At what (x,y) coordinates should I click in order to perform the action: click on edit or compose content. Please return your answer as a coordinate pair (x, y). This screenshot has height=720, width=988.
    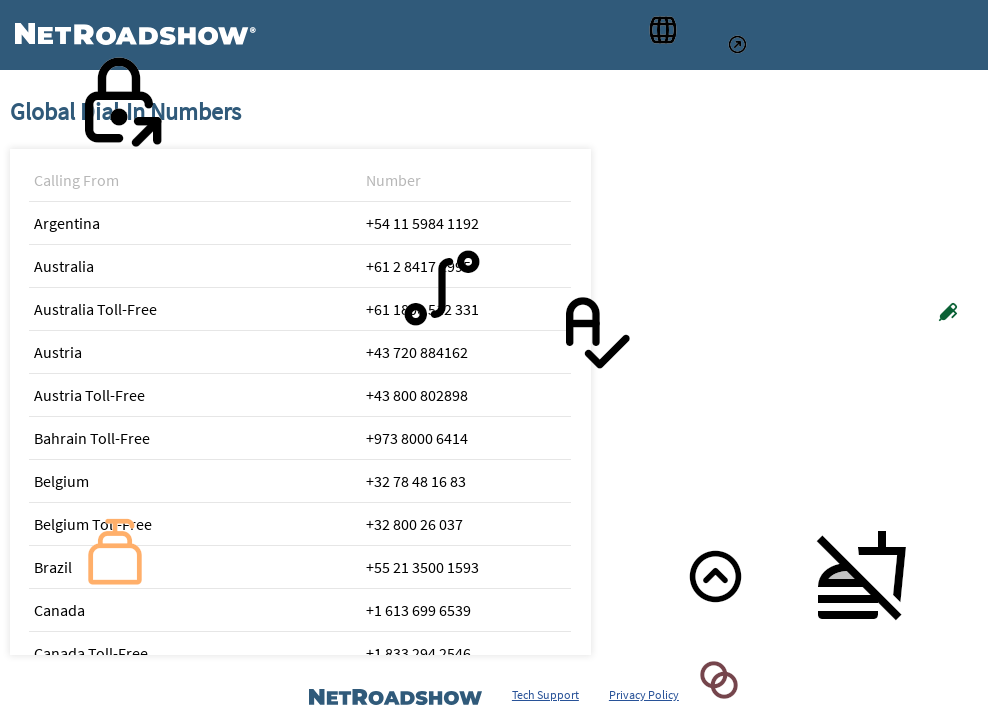
    Looking at the image, I should click on (947, 312).